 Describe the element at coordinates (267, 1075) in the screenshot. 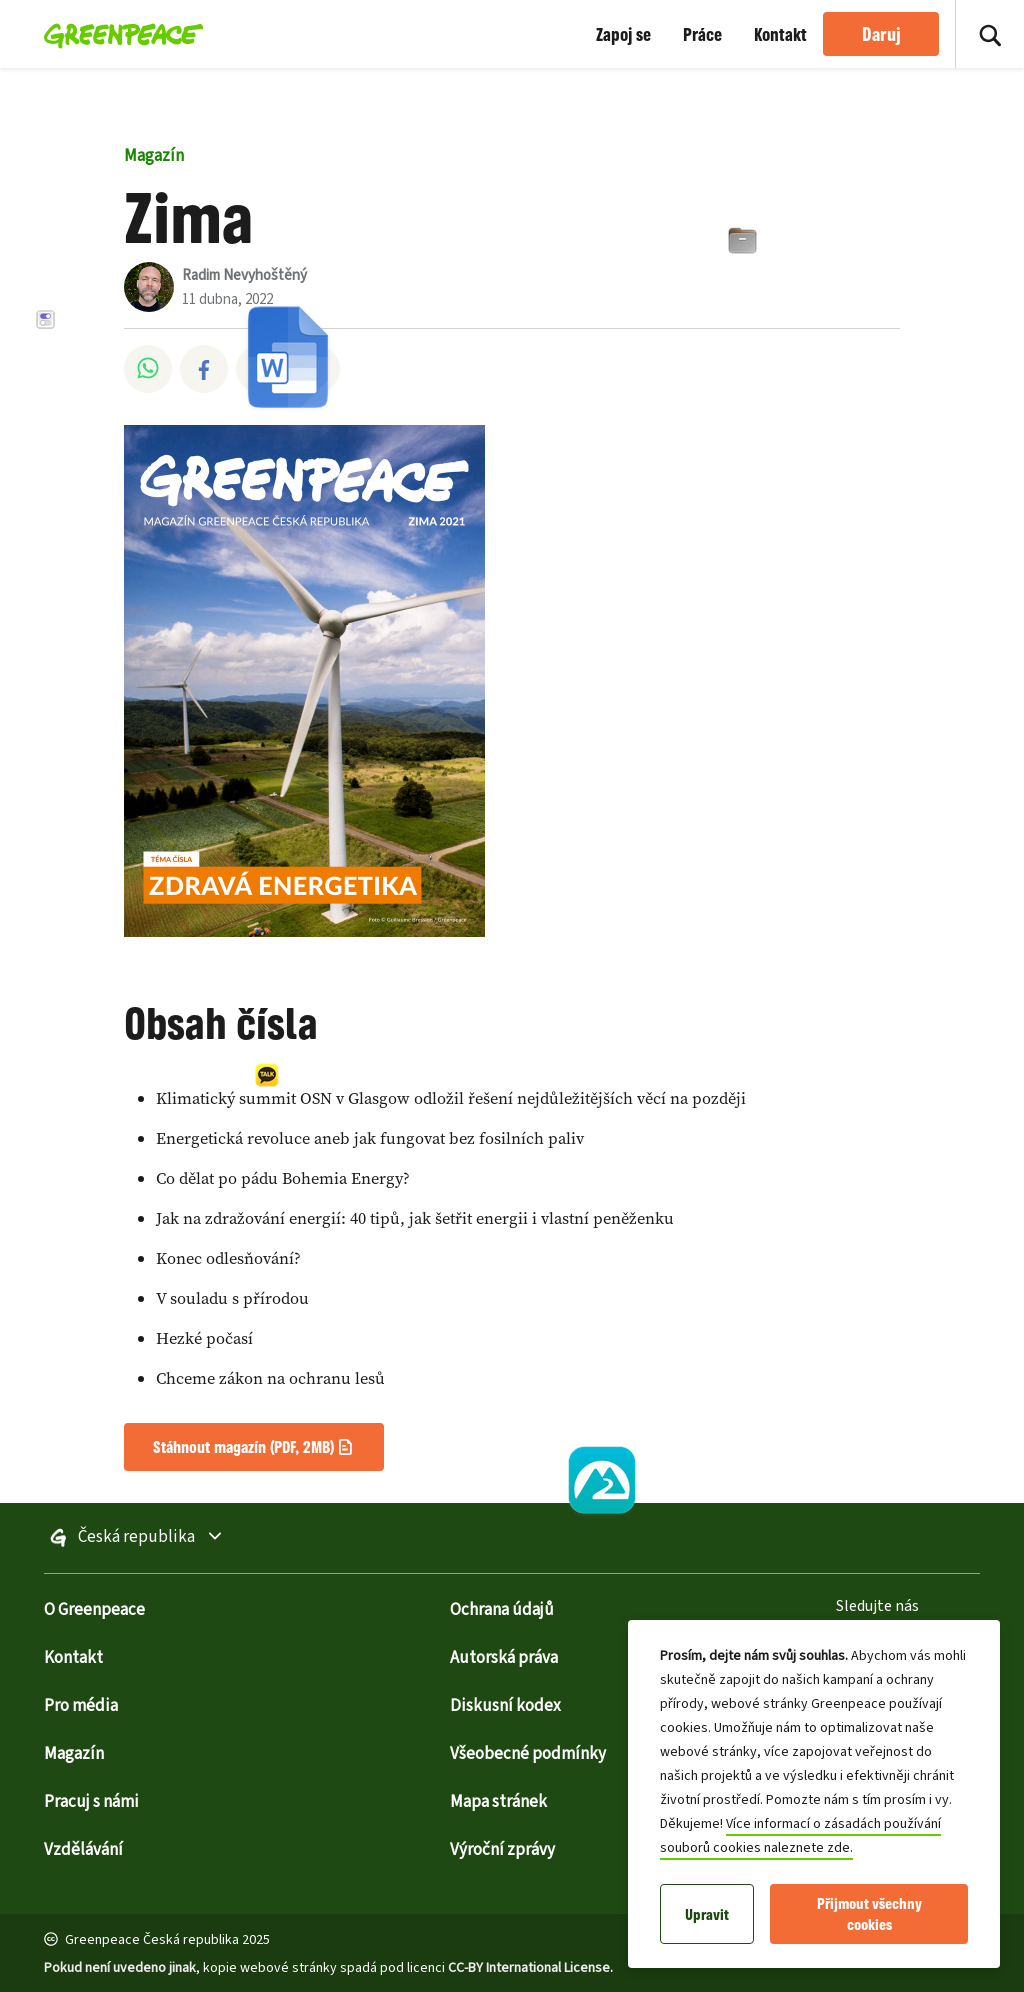

I see `open KakaoTalk messaging app` at that location.